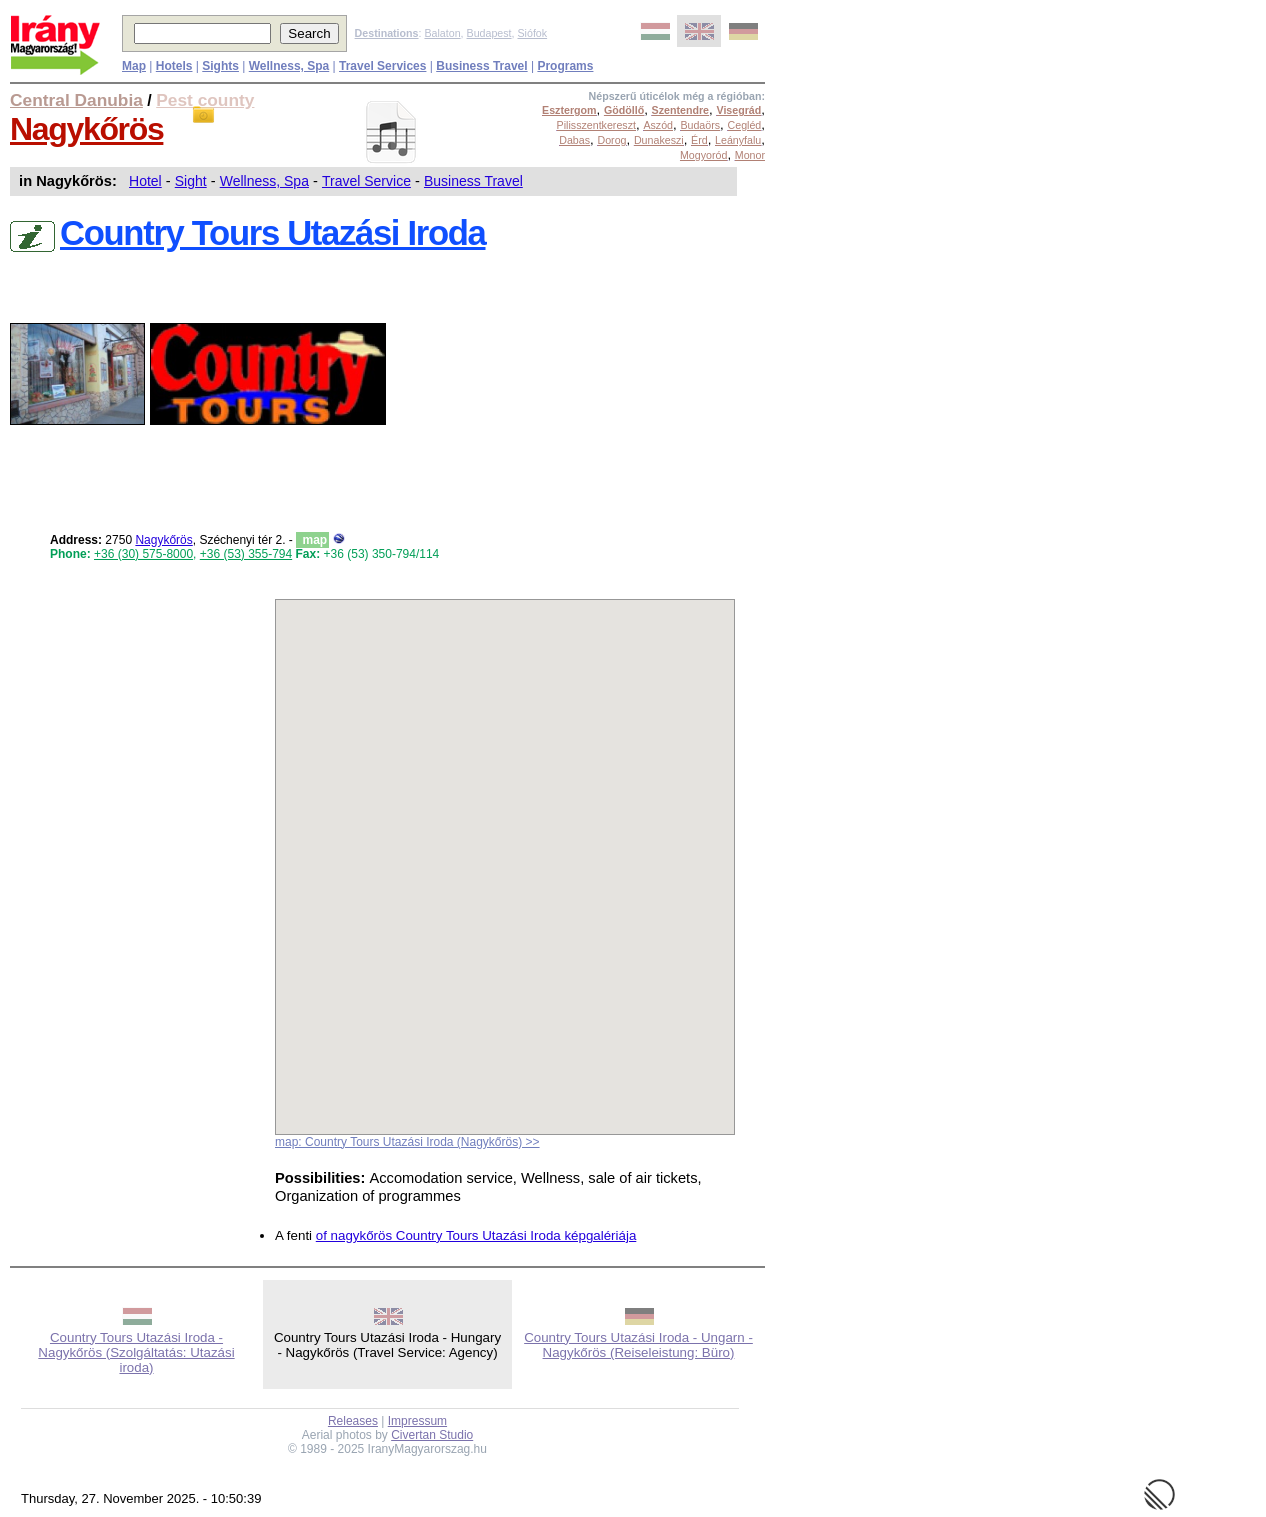 This screenshot has height=1517, width=1266. Describe the element at coordinates (203, 114) in the screenshot. I see `access temporary files folder` at that location.